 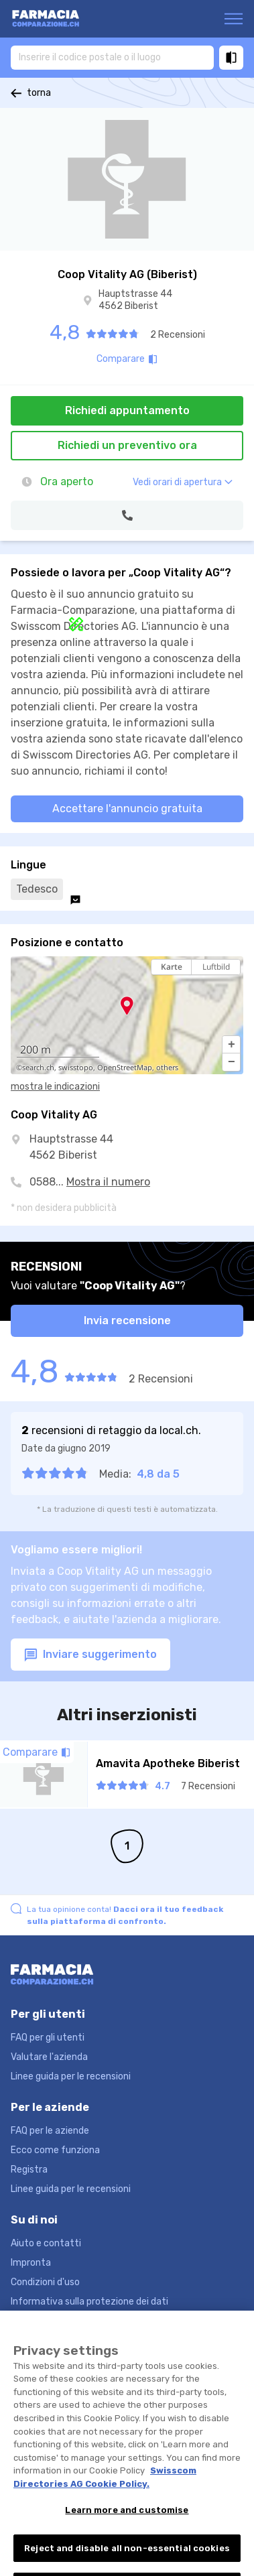 What do you see at coordinates (76, 624) in the screenshot?
I see `access design tools` at bounding box center [76, 624].